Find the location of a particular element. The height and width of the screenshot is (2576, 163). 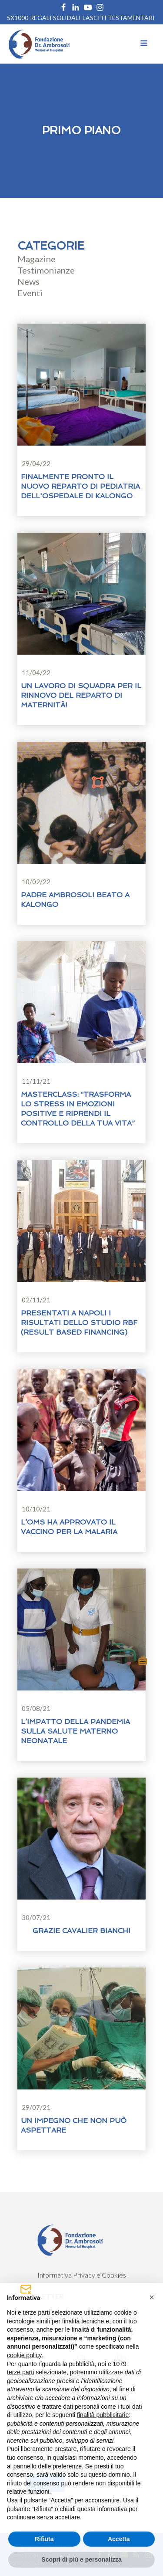

view ring network topology is located at coordinates (98, 782).